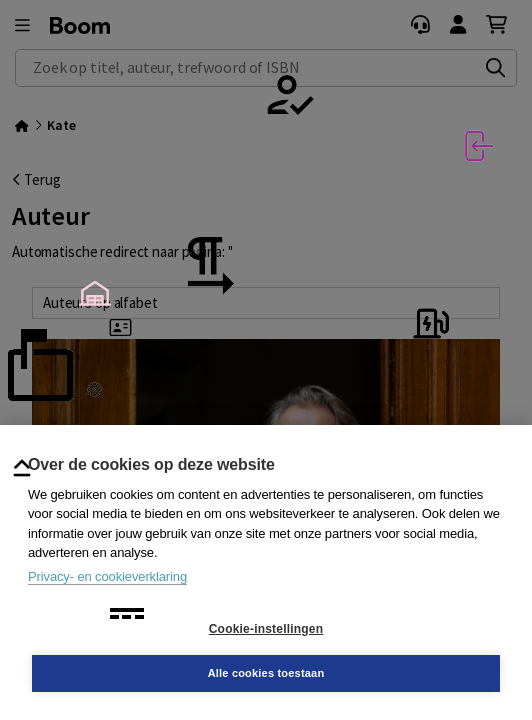 Image resolution: width=532 pixels, height=720 pixels. What do you see at coordinates (208, 266) in the screenshot?
I see `set text direction to left-to-right` at bounding box center [208, 266].